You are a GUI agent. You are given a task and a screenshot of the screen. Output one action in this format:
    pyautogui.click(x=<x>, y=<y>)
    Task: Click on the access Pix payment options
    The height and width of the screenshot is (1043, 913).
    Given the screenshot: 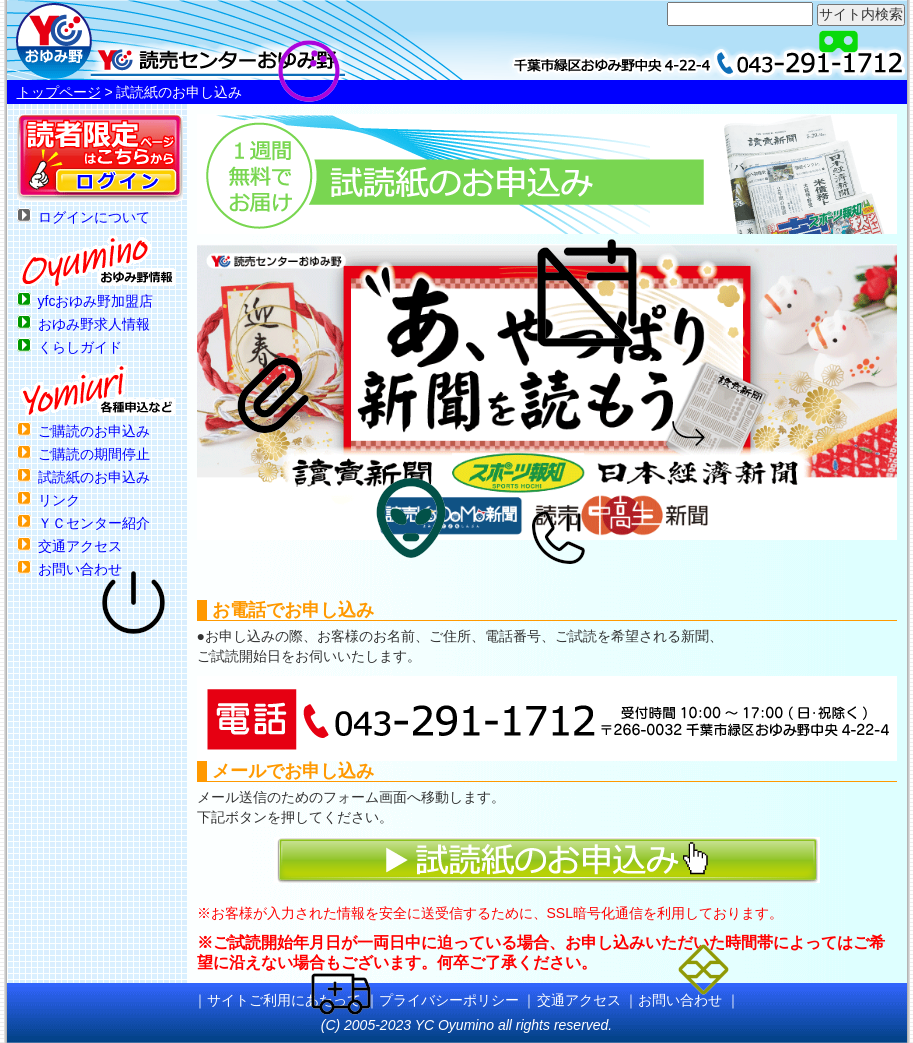 What is the action you would take?
    pyautogui.click(x=703, y=969)
    